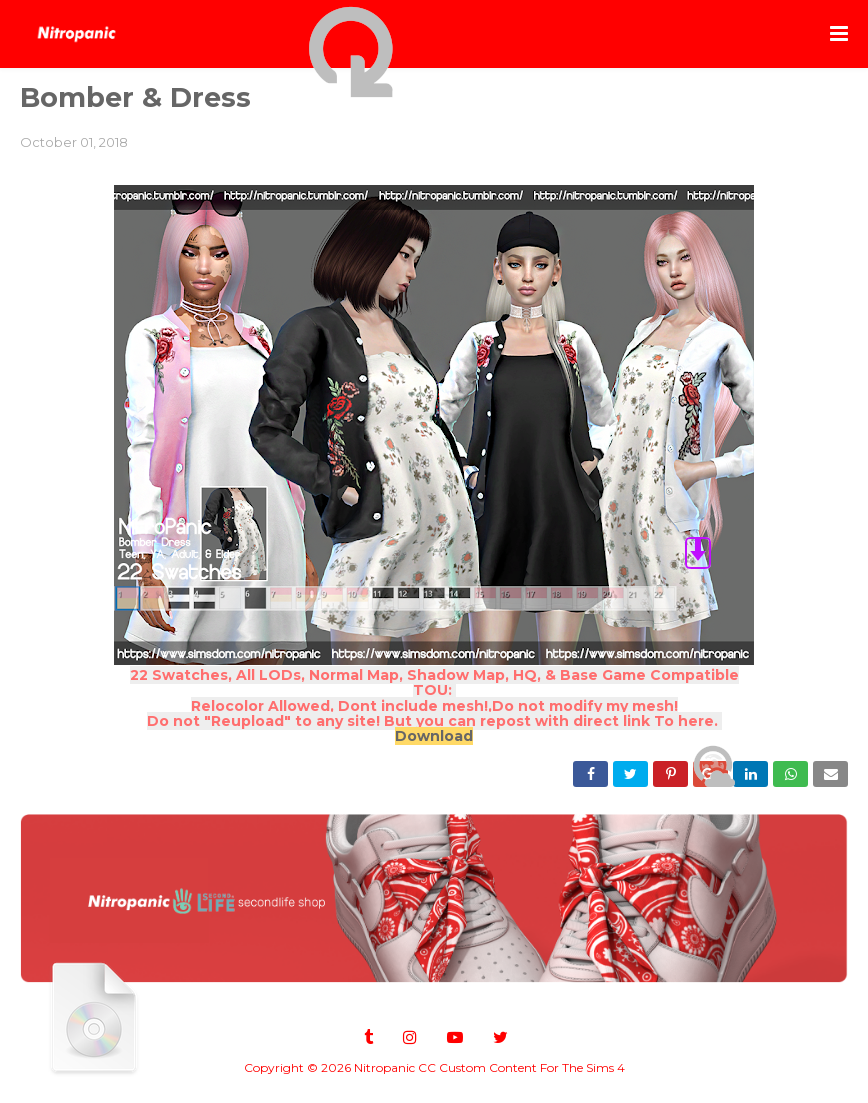 The image size is (868, 1103). What do you see at coordinates (713, 765) in the screenshot?
I see `indicates partly cloudy night weather conditions` at bounding box center [713, 765].